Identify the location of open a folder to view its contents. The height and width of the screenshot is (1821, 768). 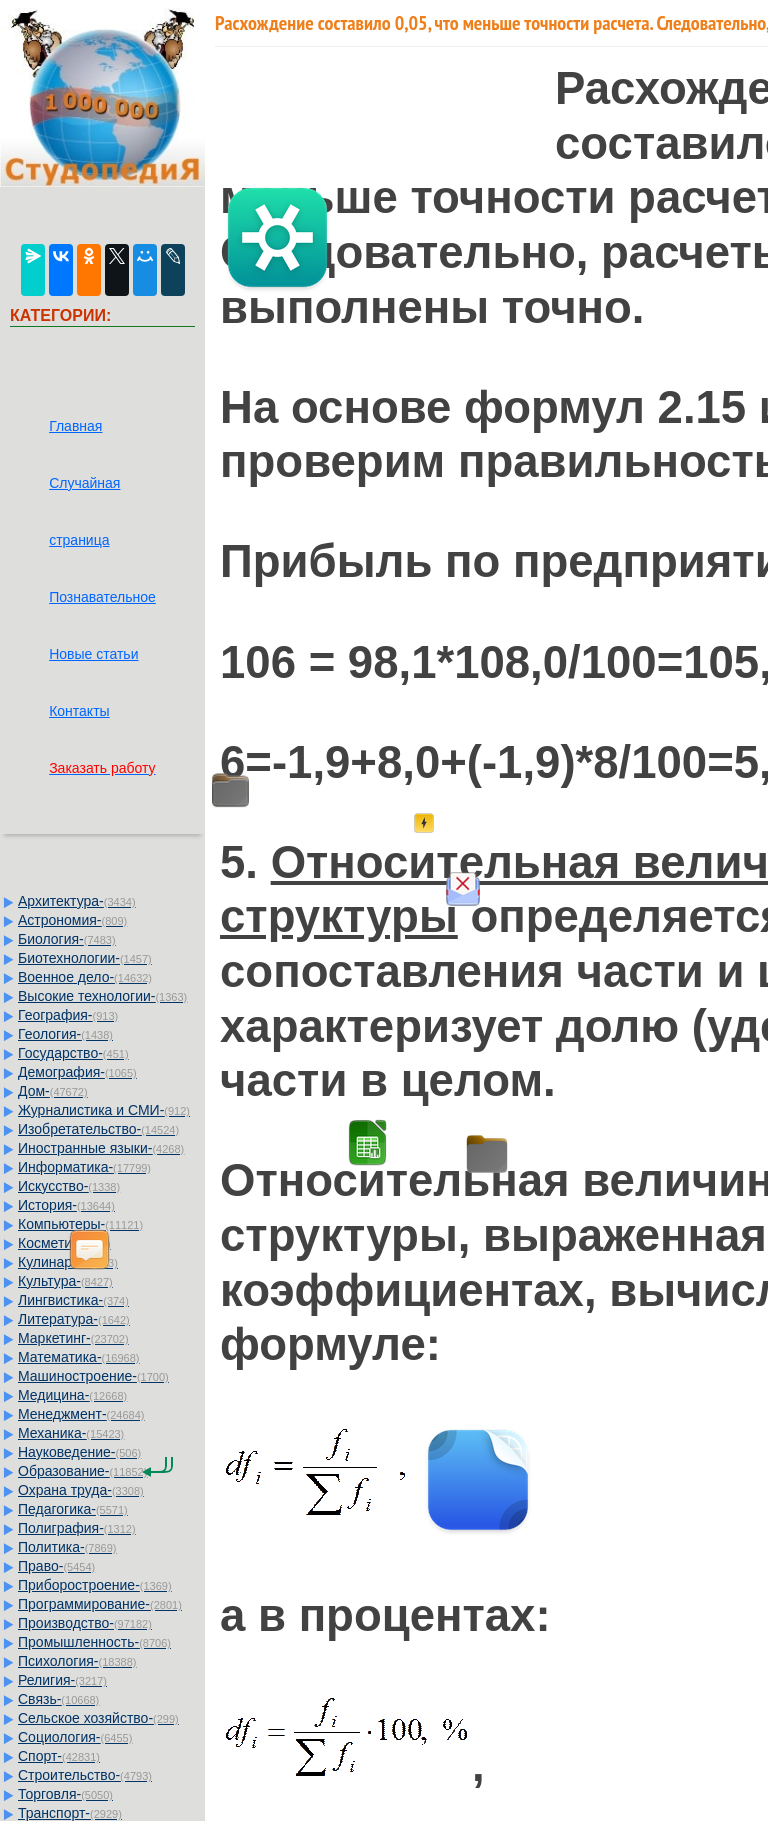
(230, 789).